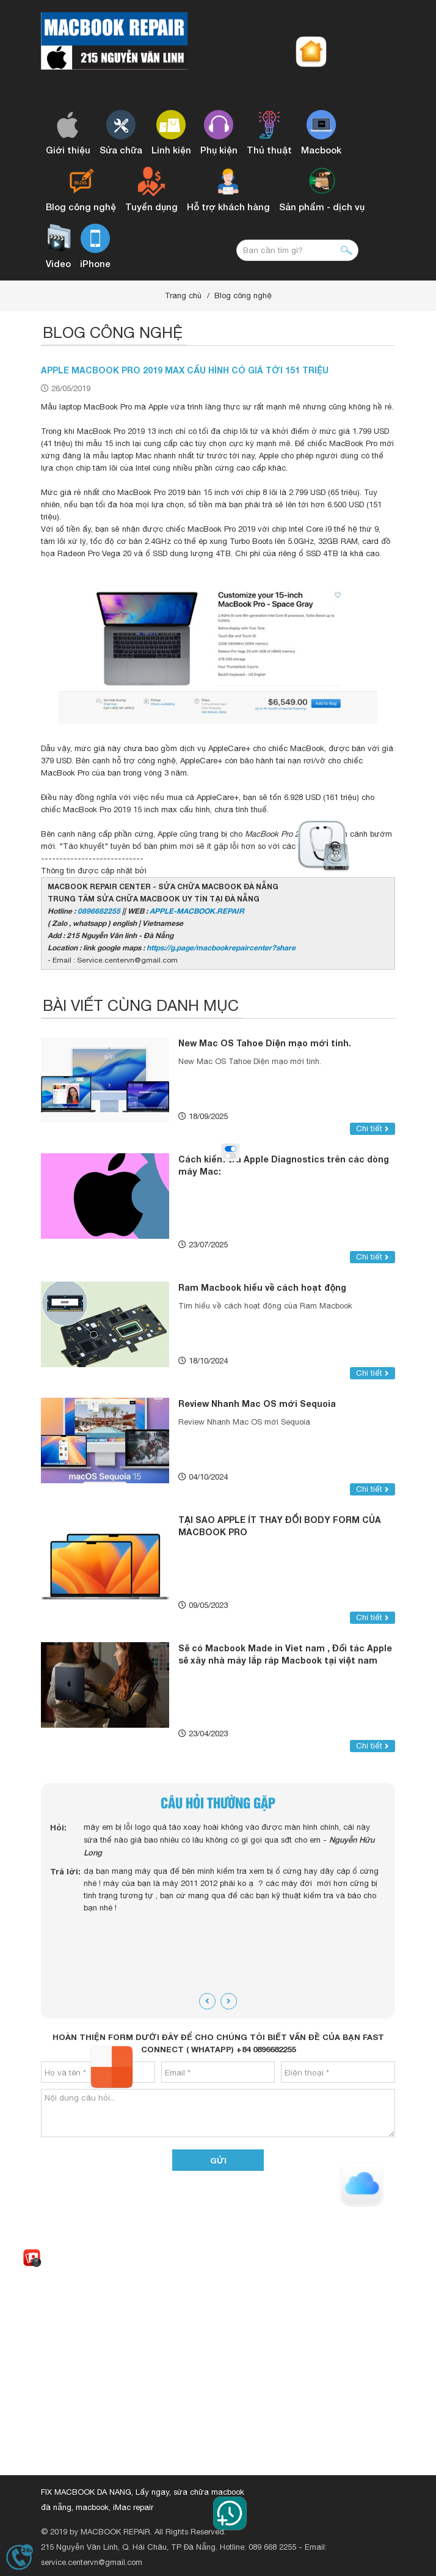 This screenshot has width=436, height=2576. What do you see at coordinates (230, 2513) in the screenshot?
I see `add a new timer or time entry` at bounding box center [230, 2513].